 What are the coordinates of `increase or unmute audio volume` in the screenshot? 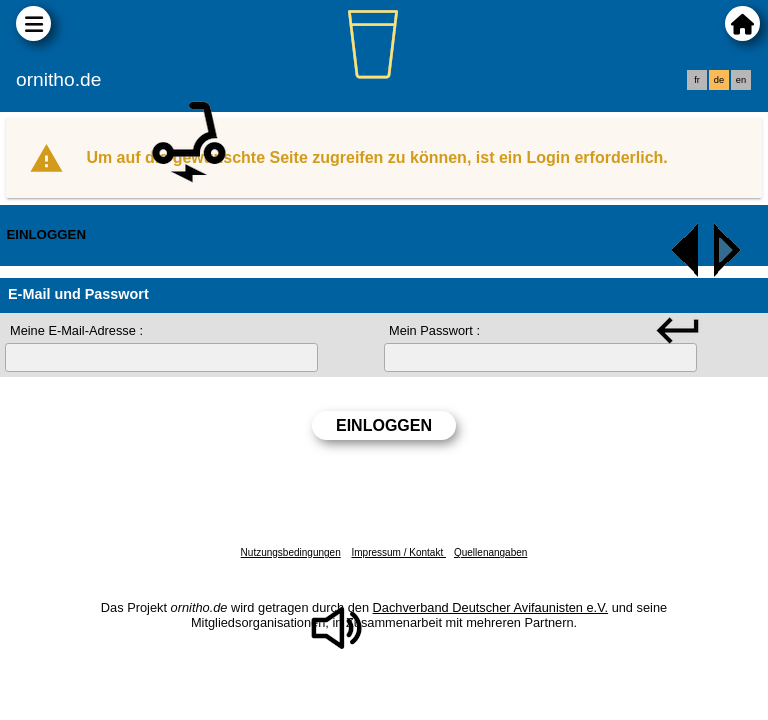 It's located at (336, 628).